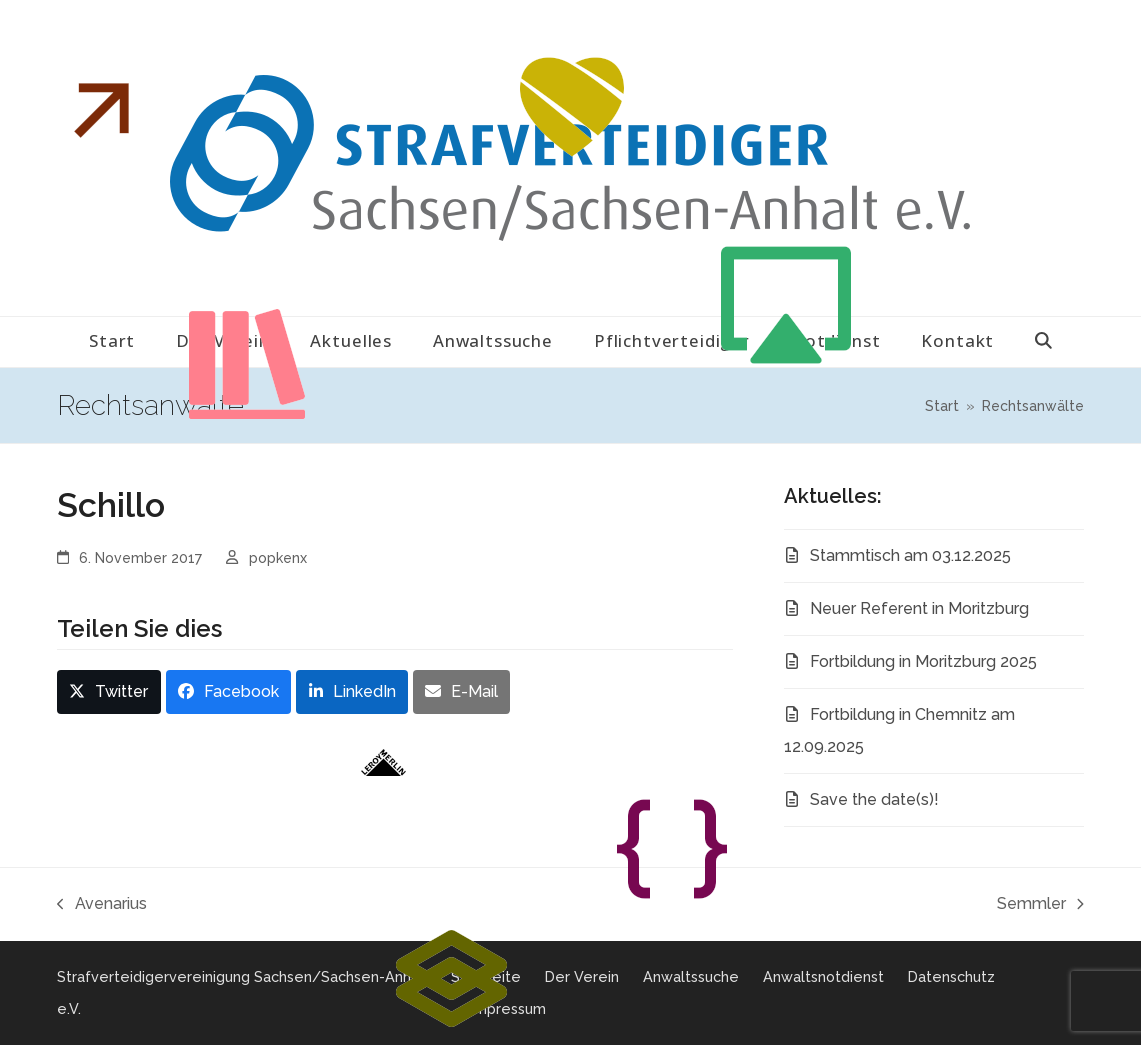  What do you see at coordinates (451, 978) in the screenshot?
I see `gradio logo - open source machine learning interface framework` at bounding box center [451, 978].